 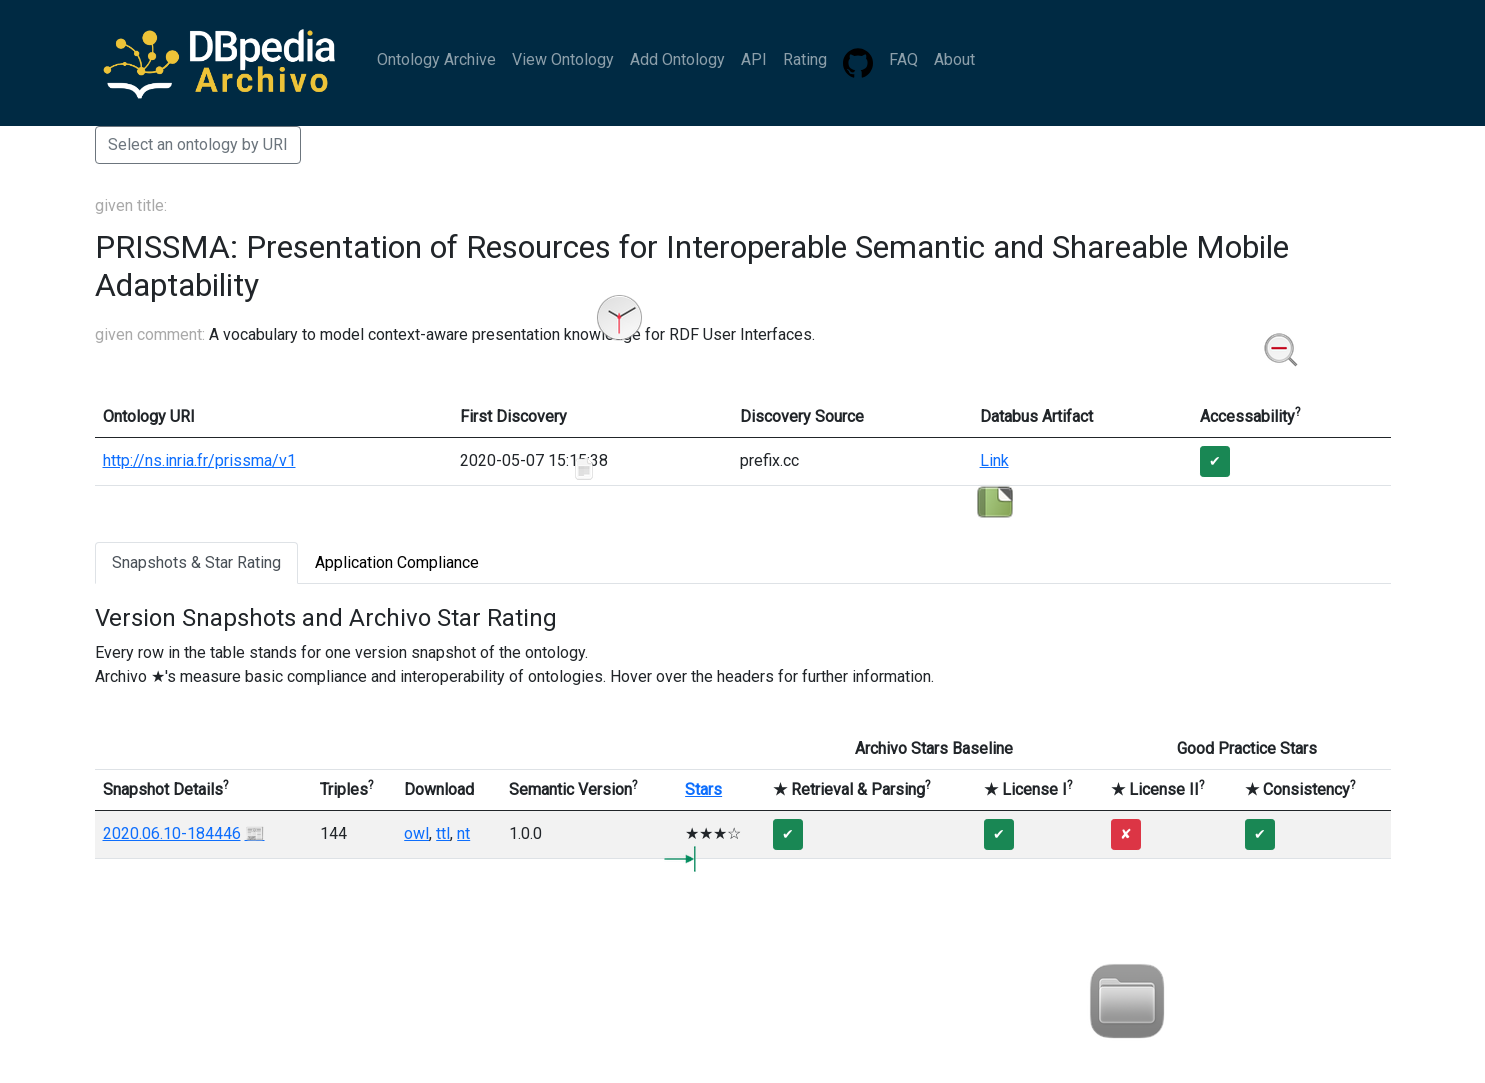 What do you see at coordinates (995, 502) in the screenshot?
I see `change desktop wallpaper settings` at bounding box center [995, 502].